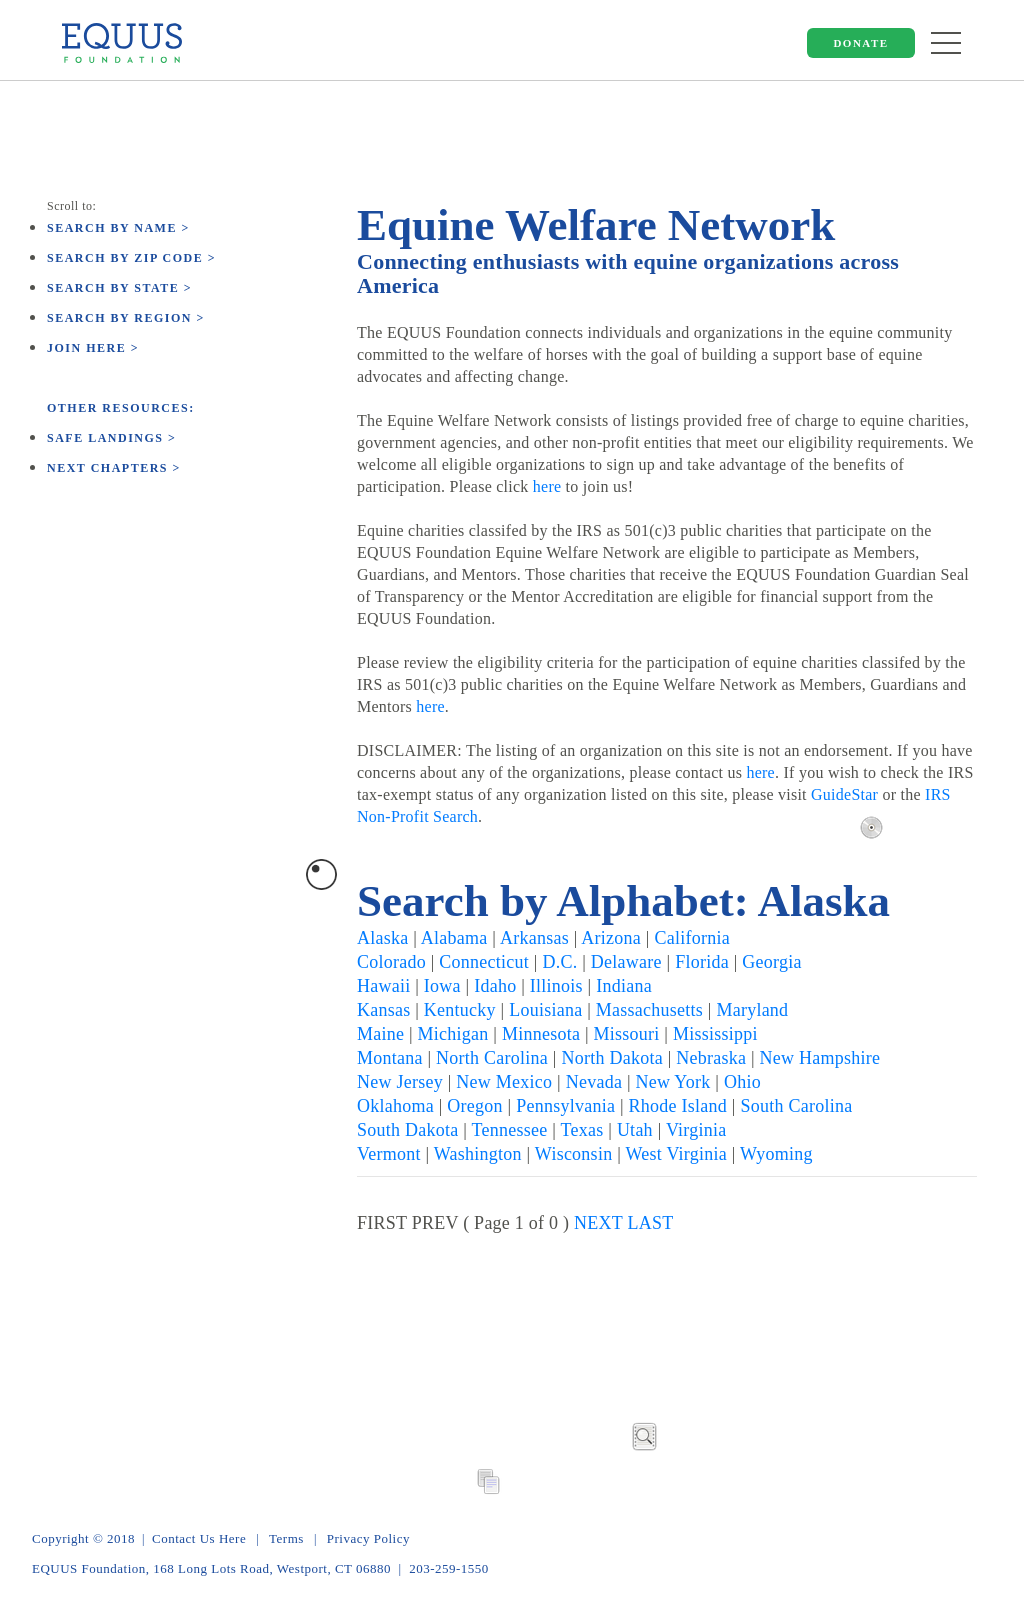 The height and width of the screenshot is (1608, 1024). I want to click on unmount or eject a CD/DVD drive, so click(871, 827).